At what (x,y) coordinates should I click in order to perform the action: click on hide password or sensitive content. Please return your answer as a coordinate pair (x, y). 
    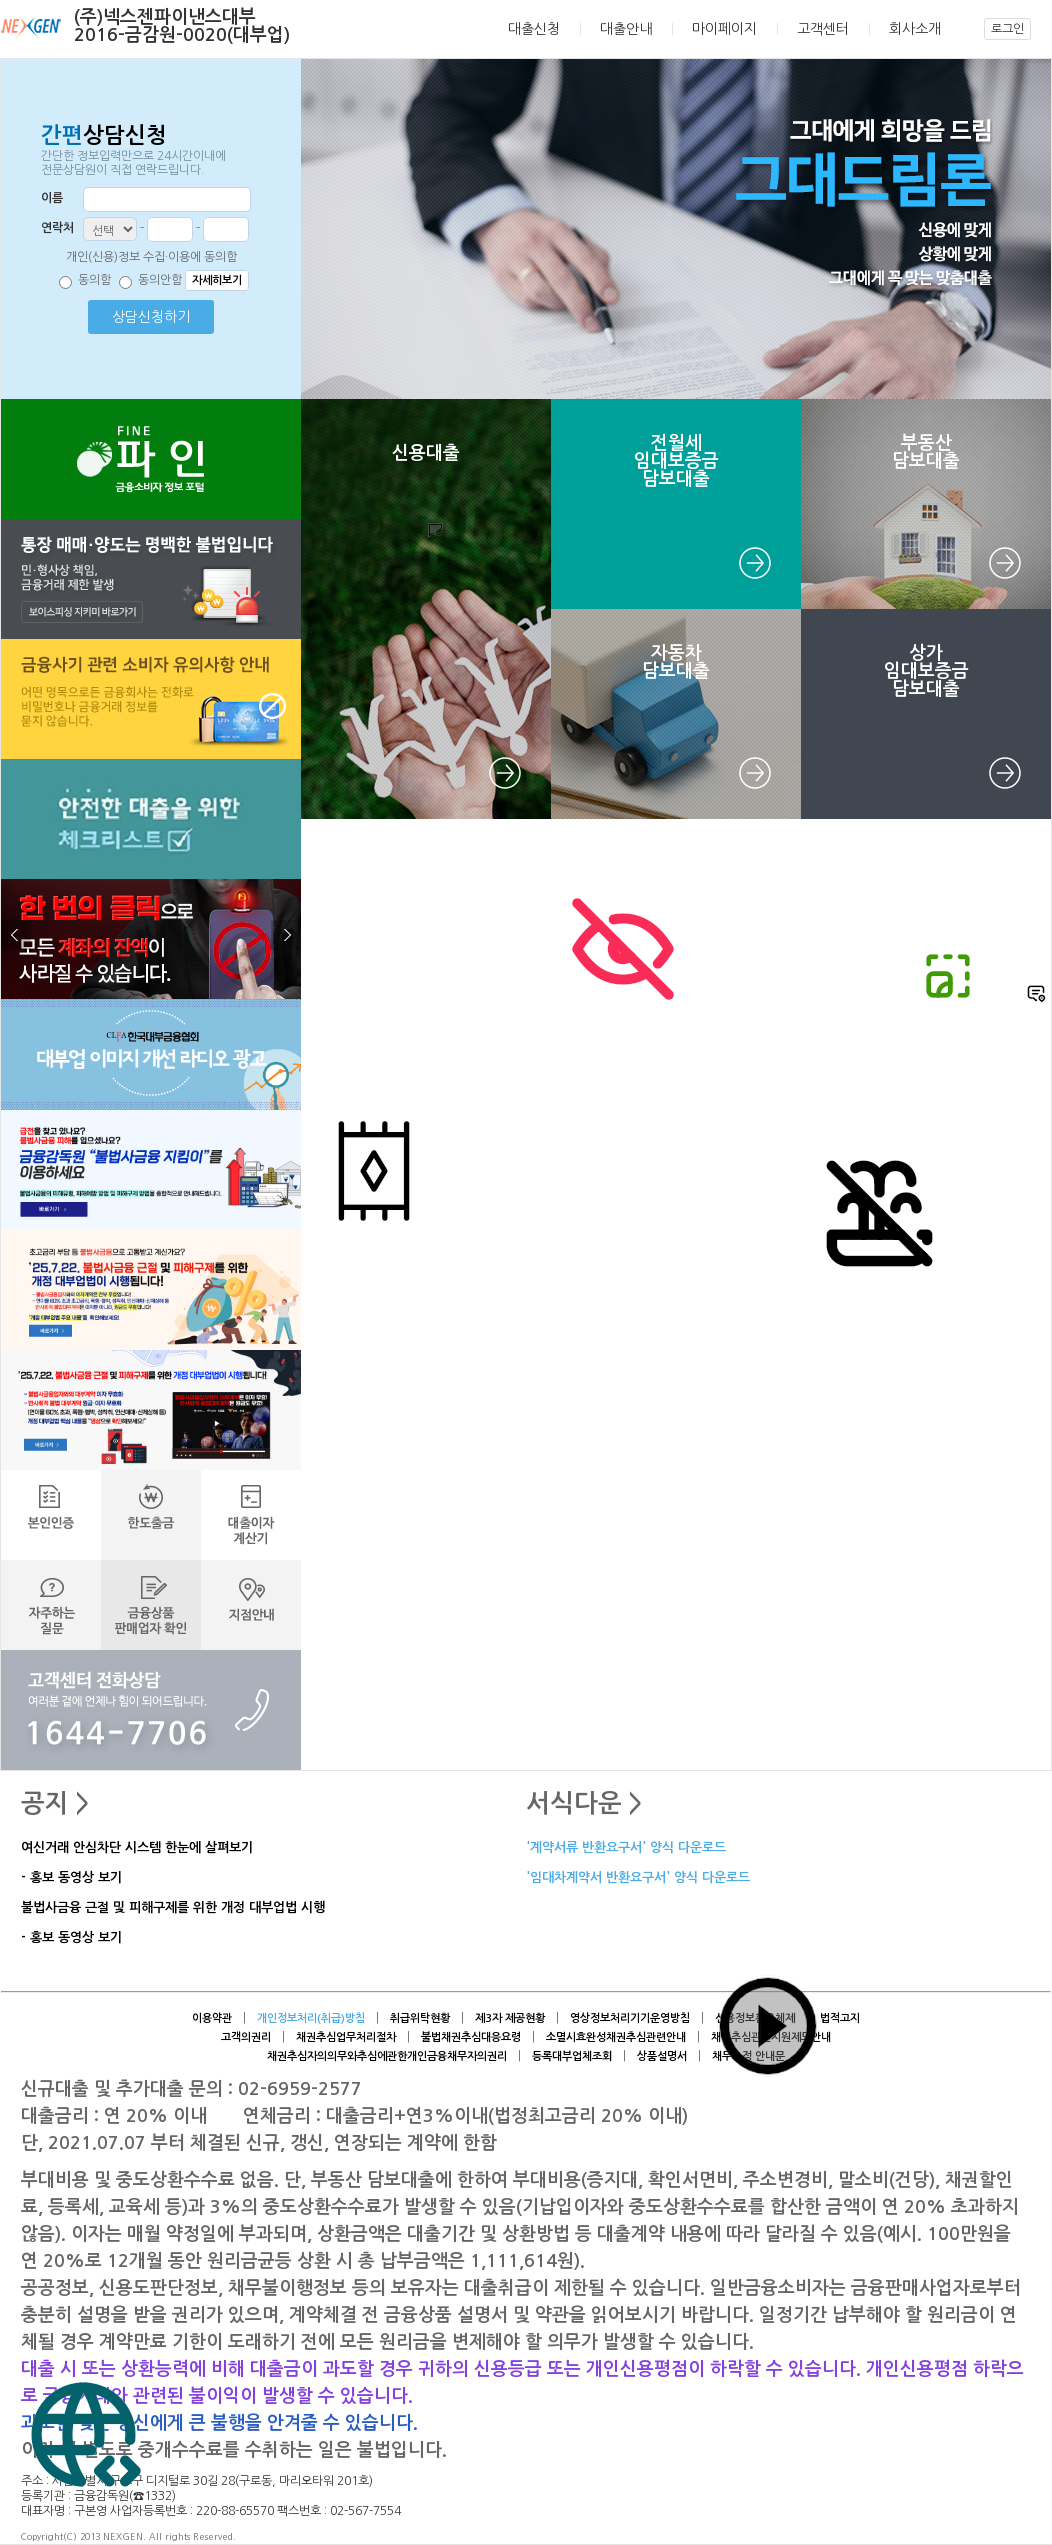
    Looking at the image, I should click on (623, 949).